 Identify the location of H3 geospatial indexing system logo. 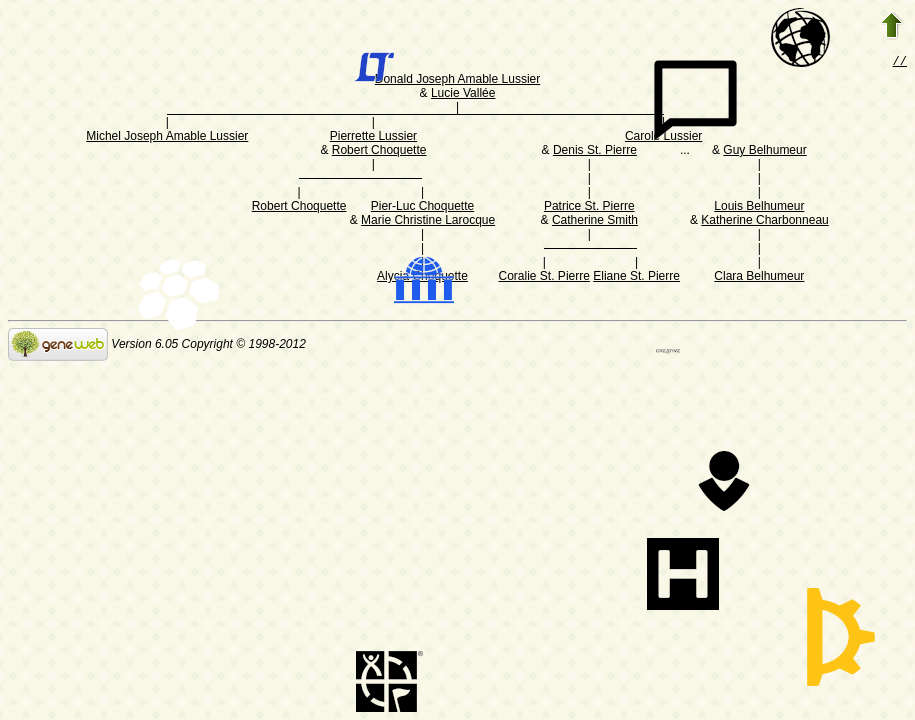
(178, 294).